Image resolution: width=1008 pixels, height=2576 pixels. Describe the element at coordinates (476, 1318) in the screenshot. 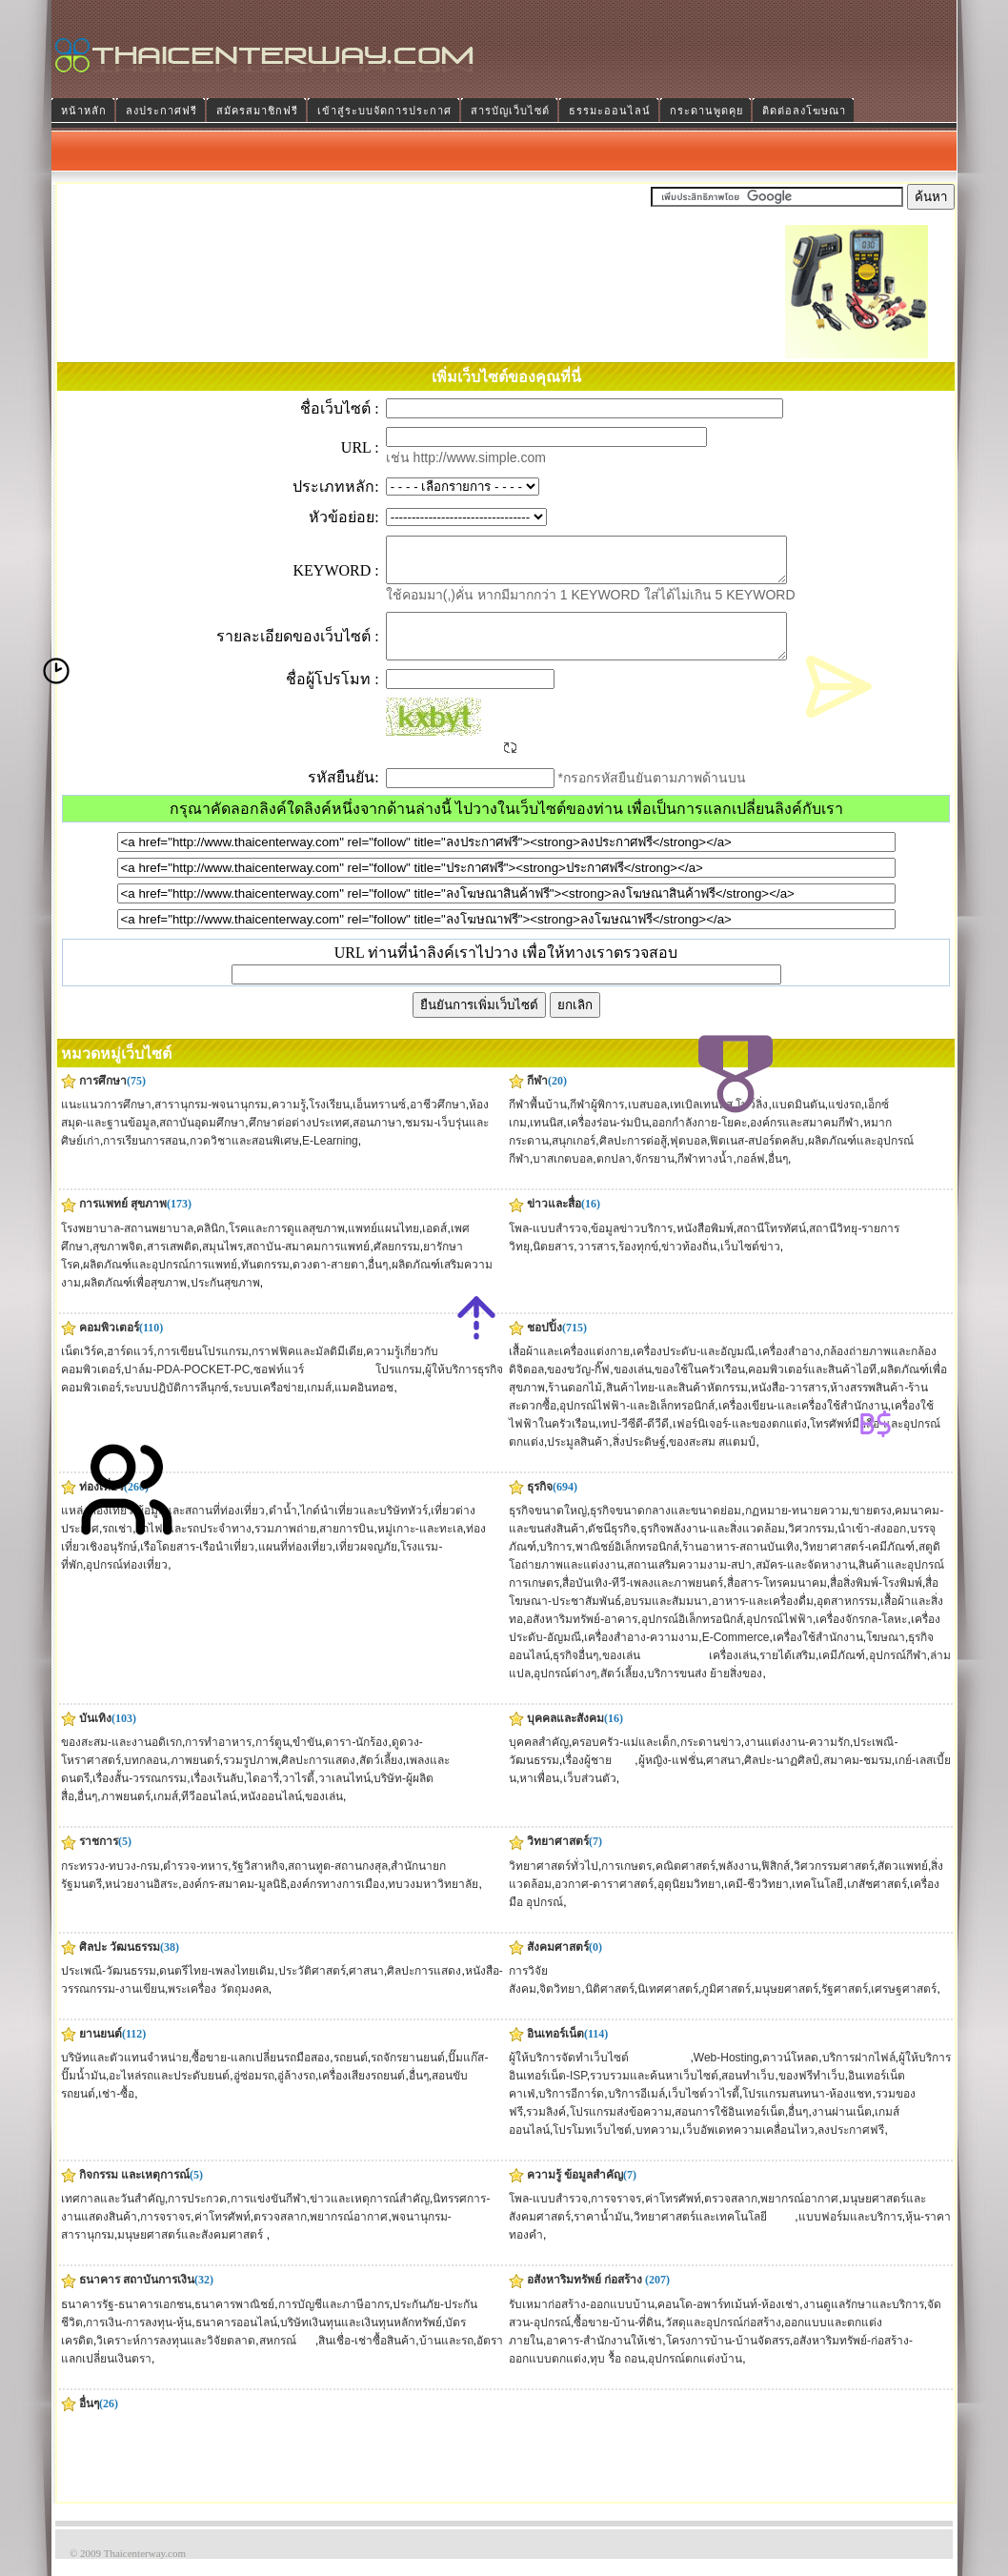

I see `upload in progress or pending` at that location.